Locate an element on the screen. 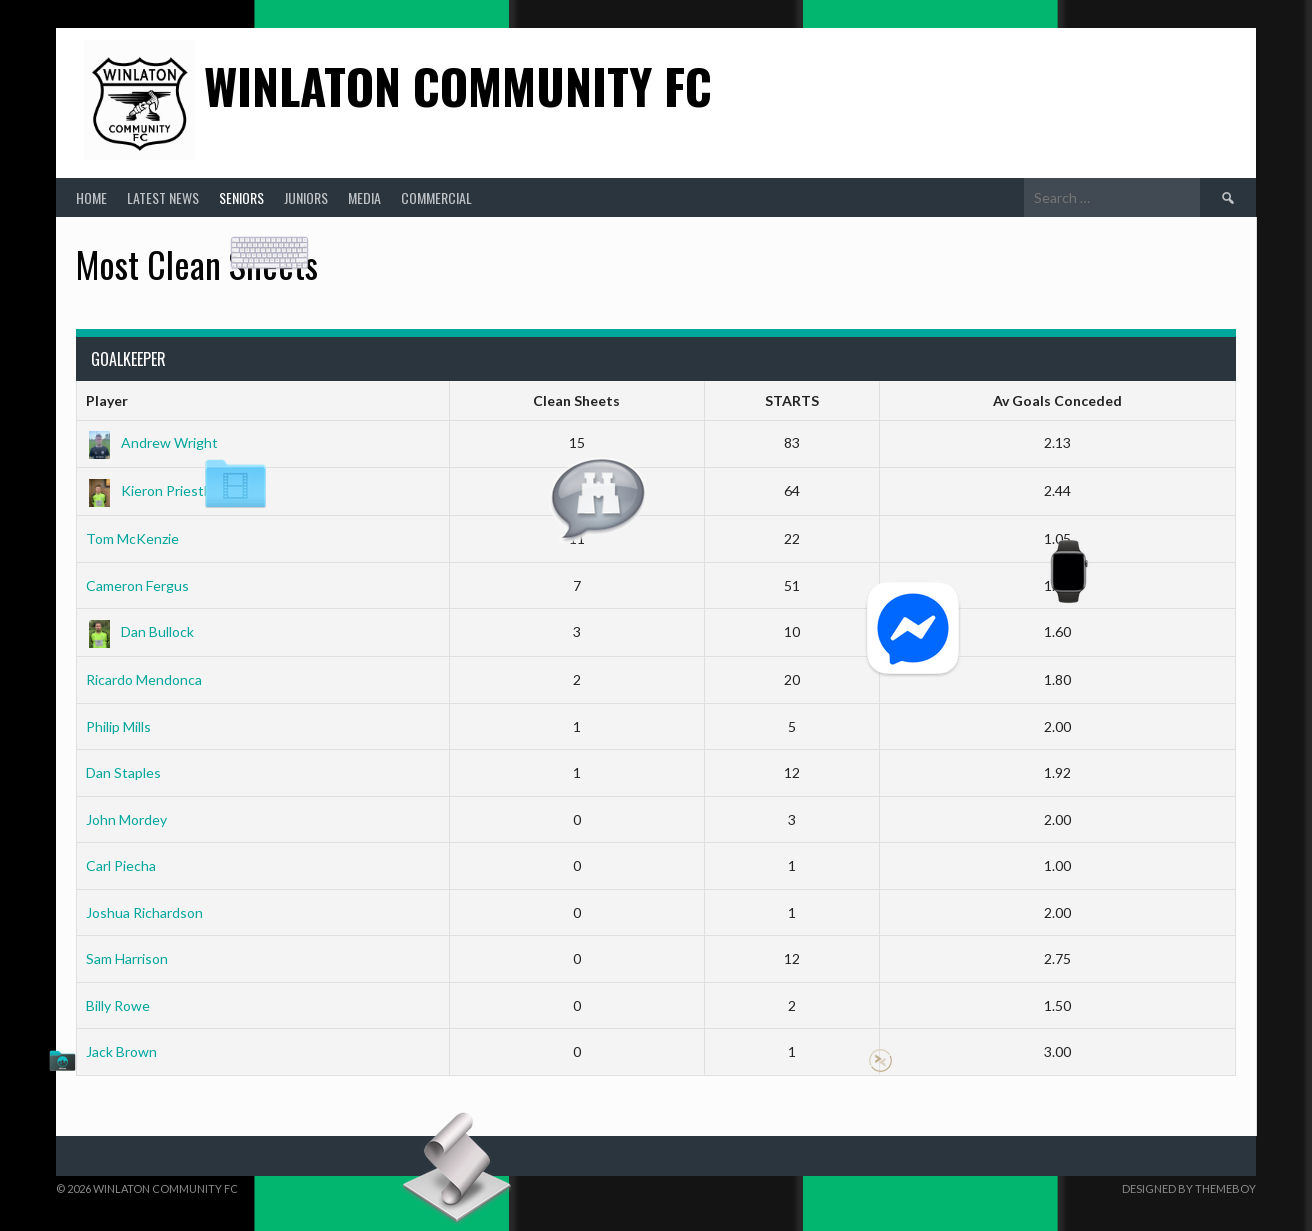  run an AppleScript applet is located at coordinates (456, 1166).